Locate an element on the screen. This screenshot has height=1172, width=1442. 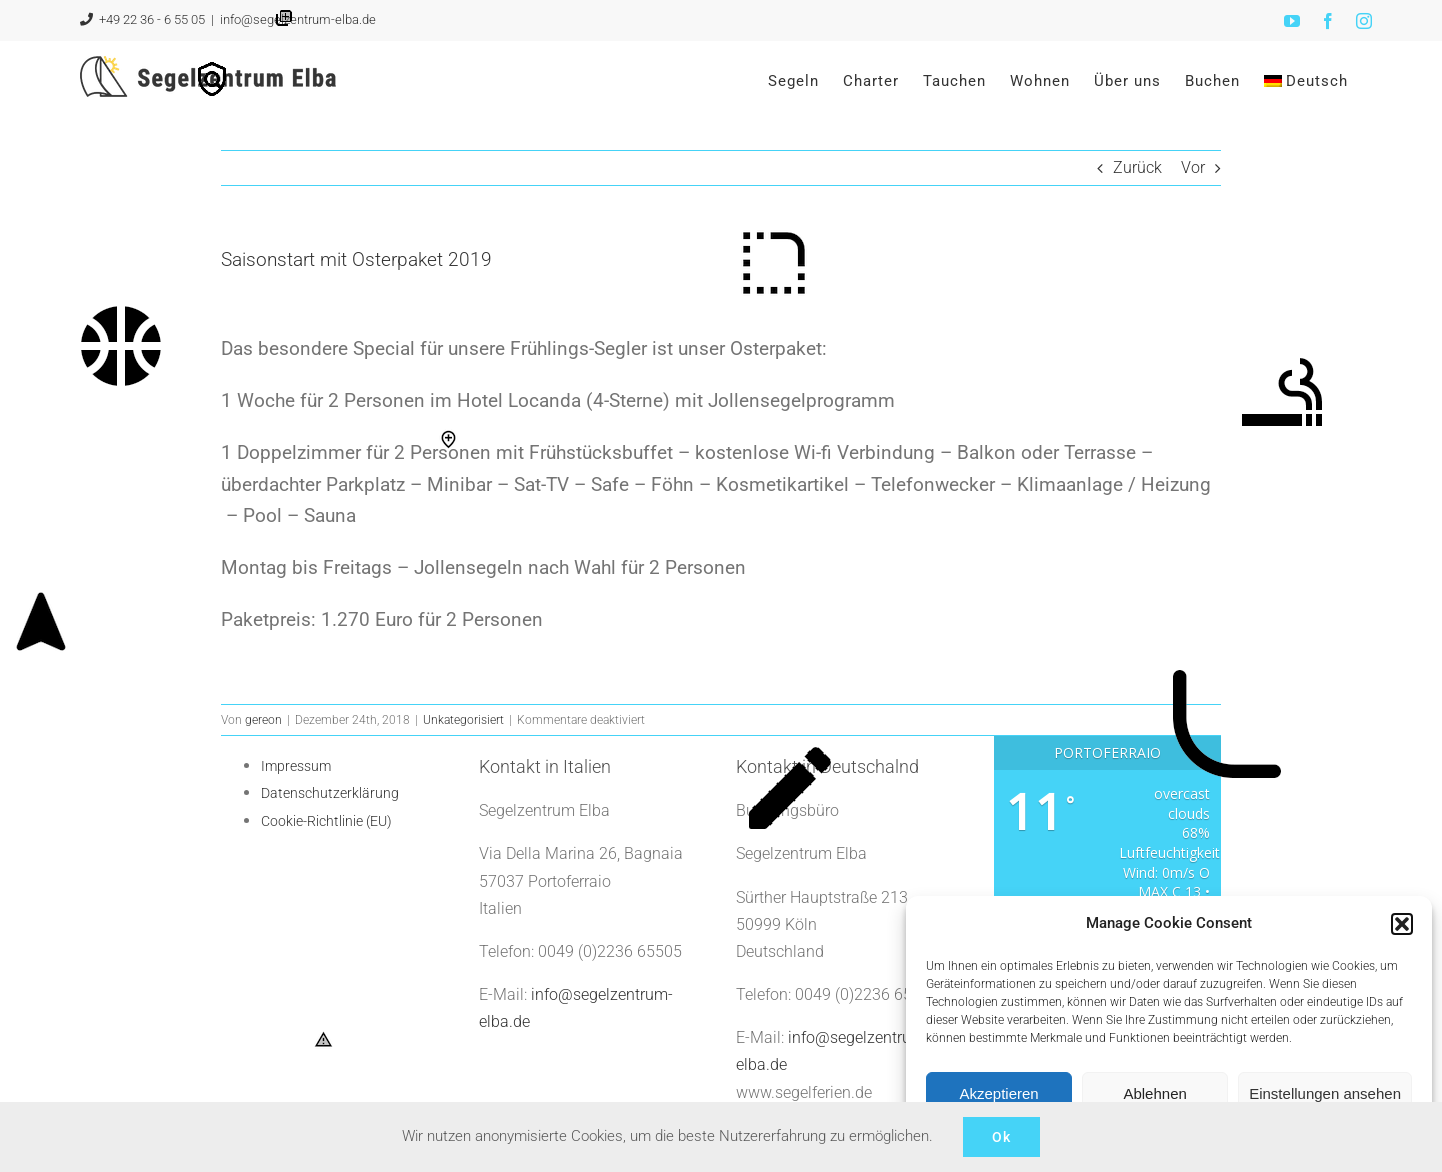
view privacy policy or terms is located at coordinates (212, 79).